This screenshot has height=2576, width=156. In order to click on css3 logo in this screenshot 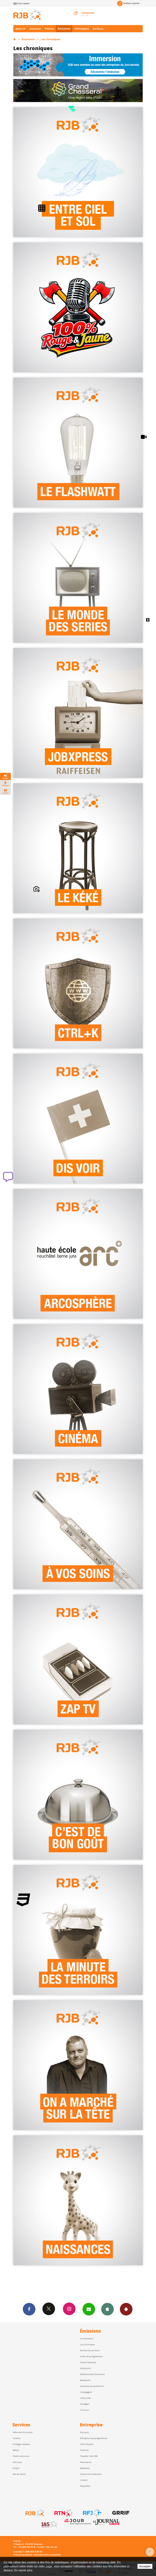, I will do `click(24, 1900)`.